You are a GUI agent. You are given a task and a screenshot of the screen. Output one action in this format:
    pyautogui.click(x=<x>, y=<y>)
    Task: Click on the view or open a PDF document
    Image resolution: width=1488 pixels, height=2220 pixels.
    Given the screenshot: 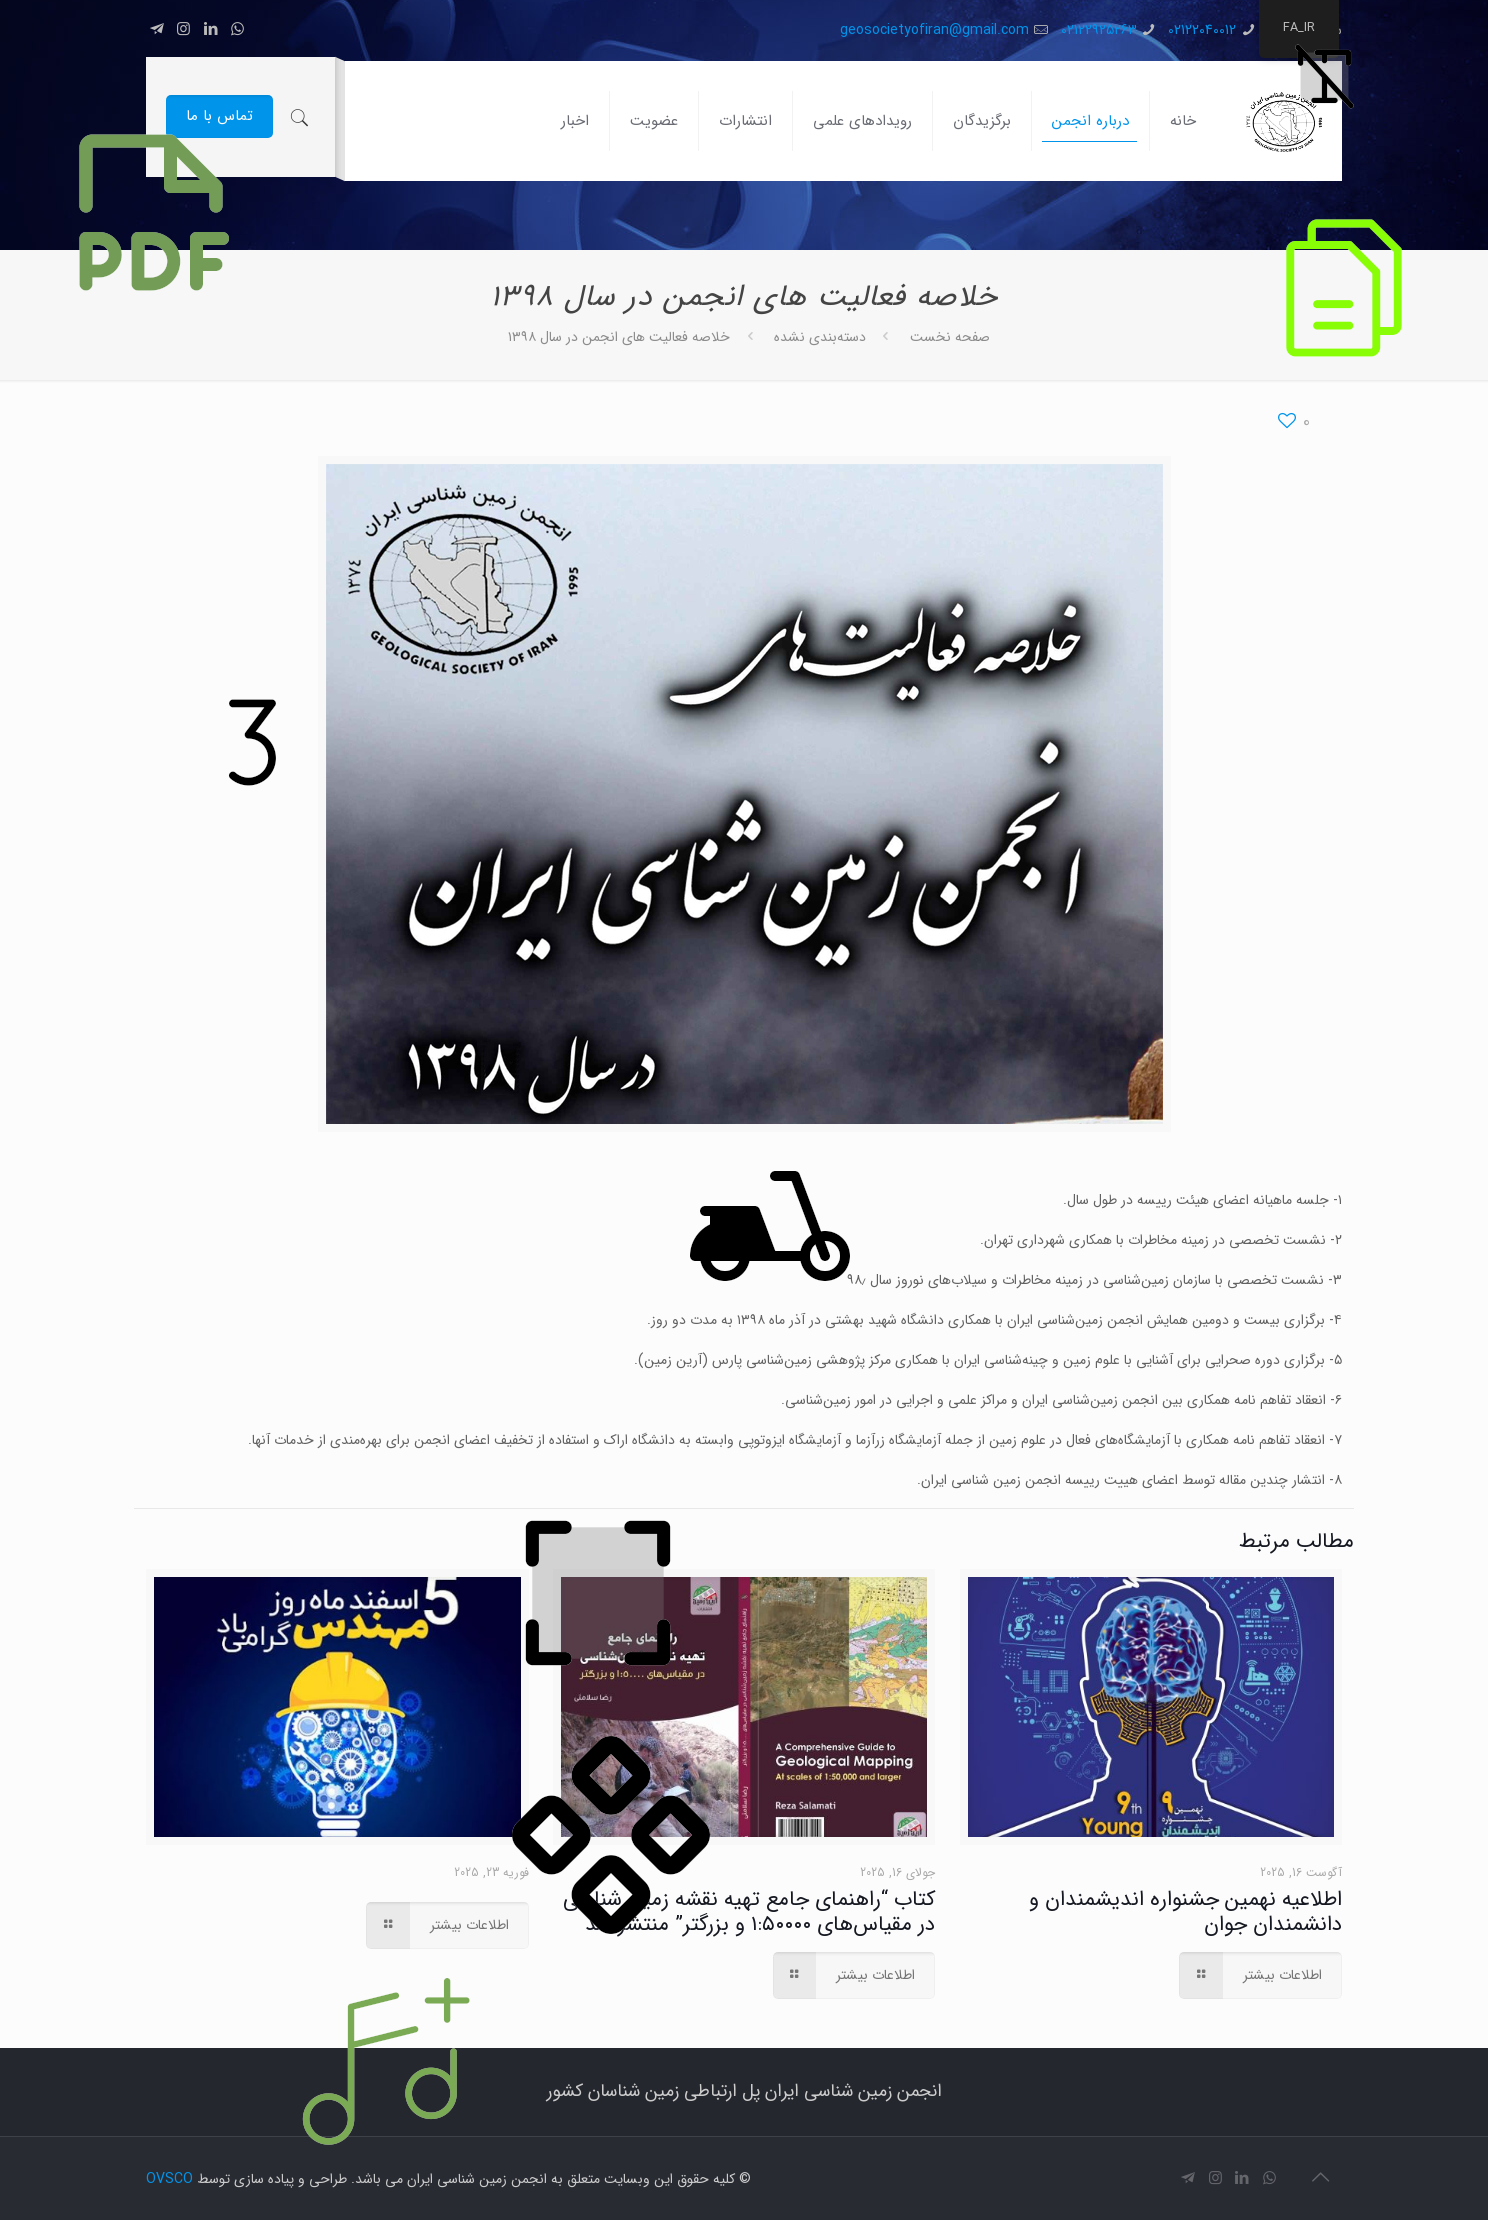 What is the action you would take?
    pyautogui.click(x=151, y=219)
    